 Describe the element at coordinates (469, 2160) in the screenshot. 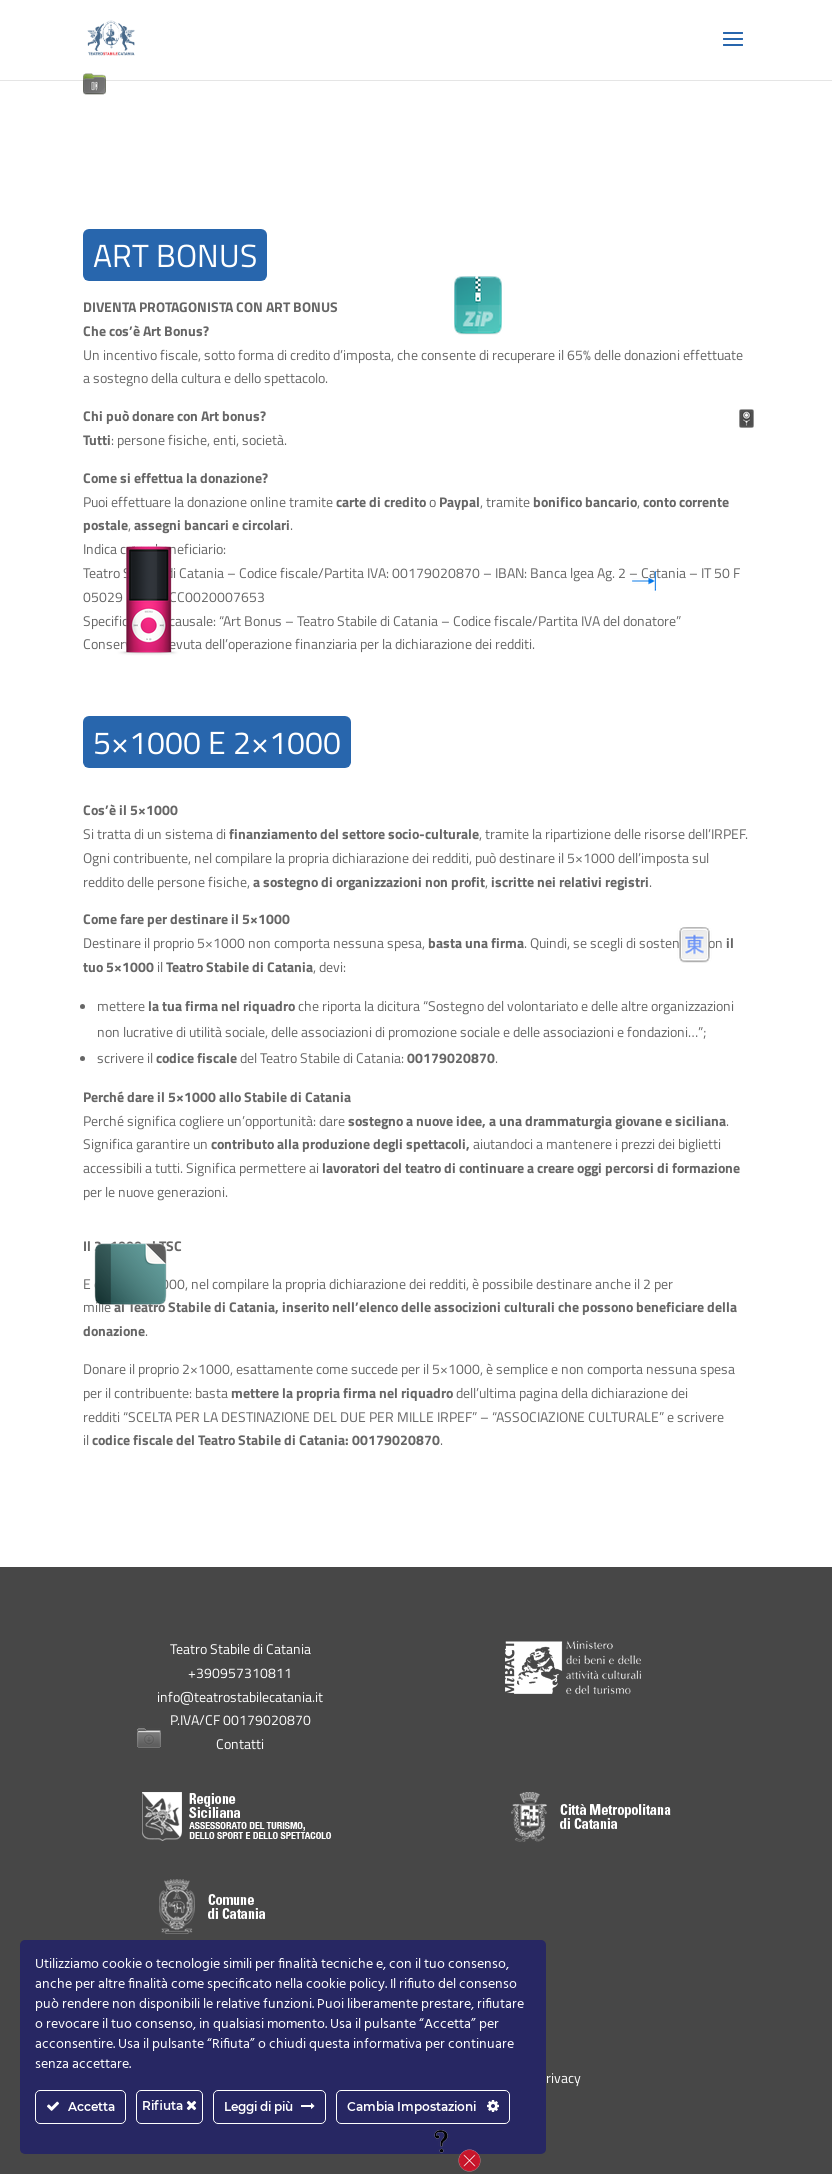

I see `indicates a file cannot sync to Dropbox` at that location.